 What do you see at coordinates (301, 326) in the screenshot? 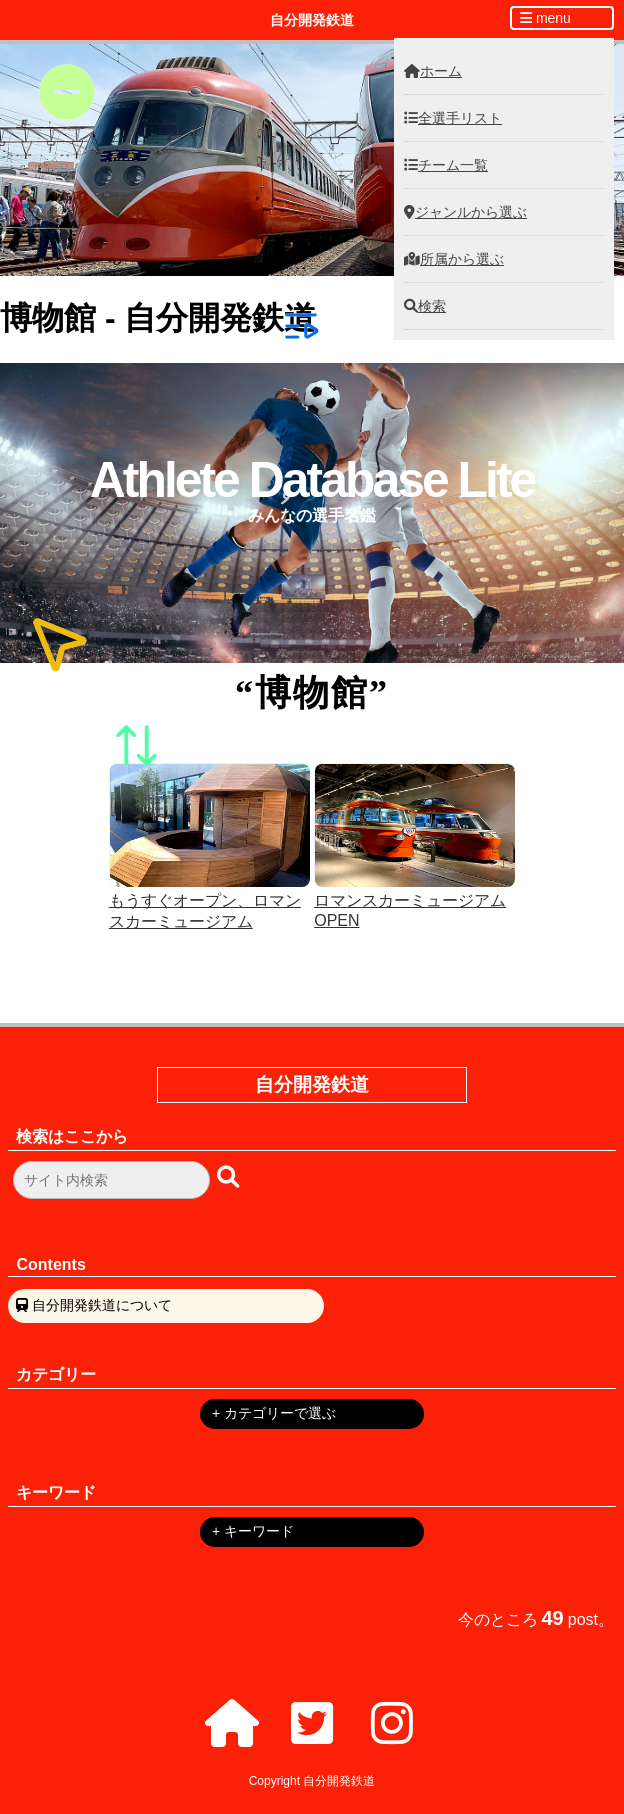
I see `view video playlist` at bounding box center [301, 326].